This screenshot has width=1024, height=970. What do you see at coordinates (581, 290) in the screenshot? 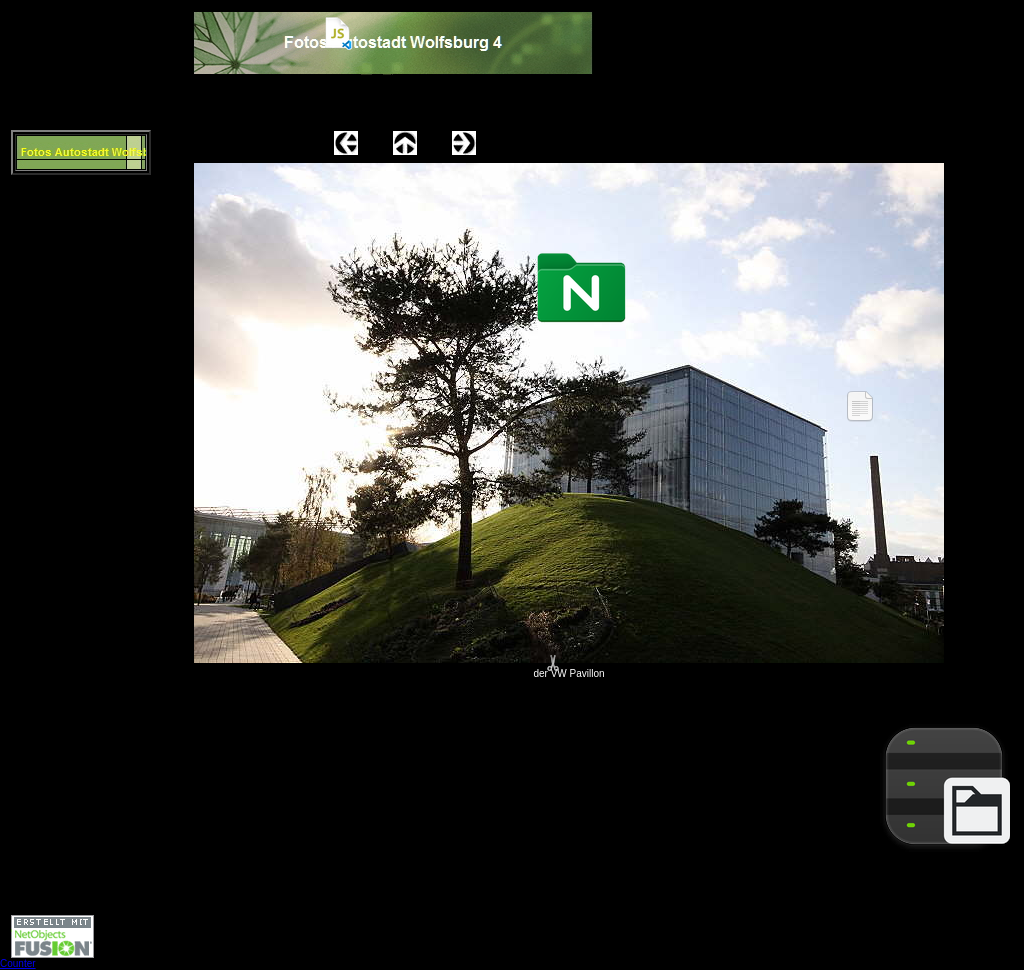
I see `open nginx configuration files folder` at bounding box center [581, 290].